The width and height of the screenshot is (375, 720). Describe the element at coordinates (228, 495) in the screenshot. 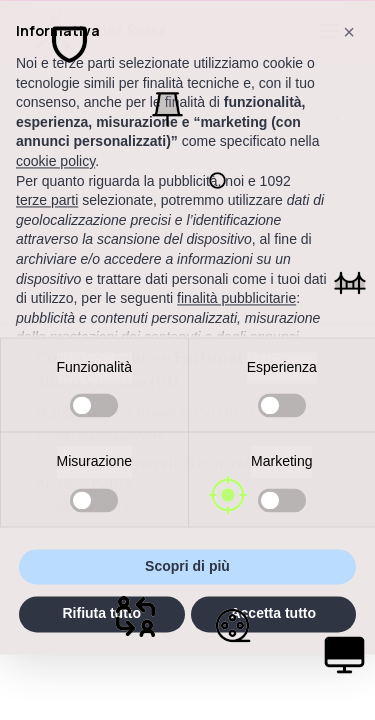

I see `center map on current location` at that location.